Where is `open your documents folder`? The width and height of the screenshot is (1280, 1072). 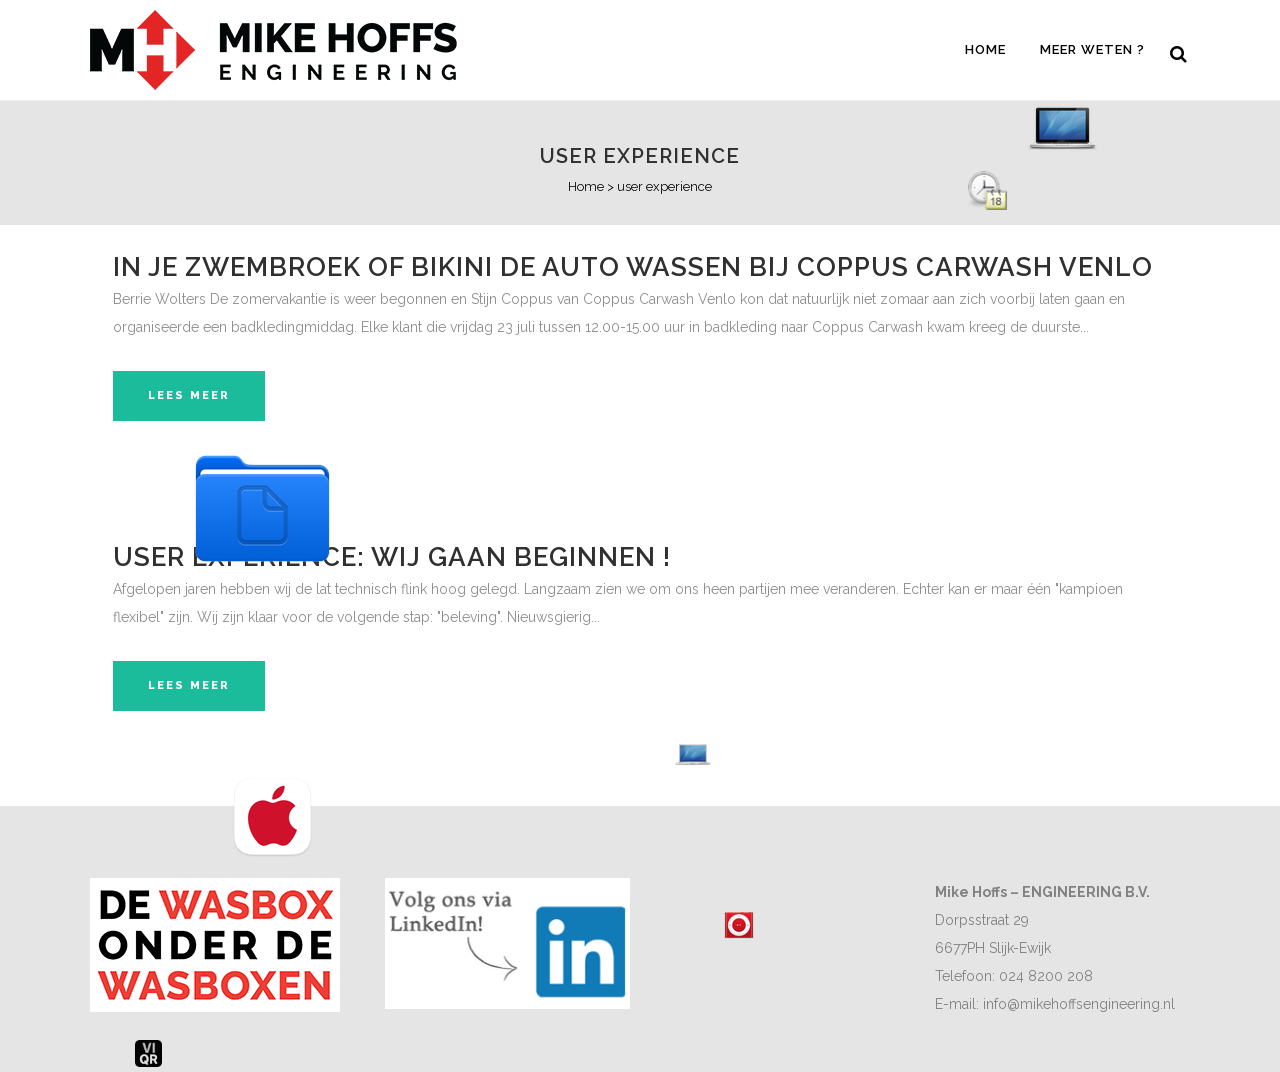
open your documents folder is located at coordinates (262, 508).